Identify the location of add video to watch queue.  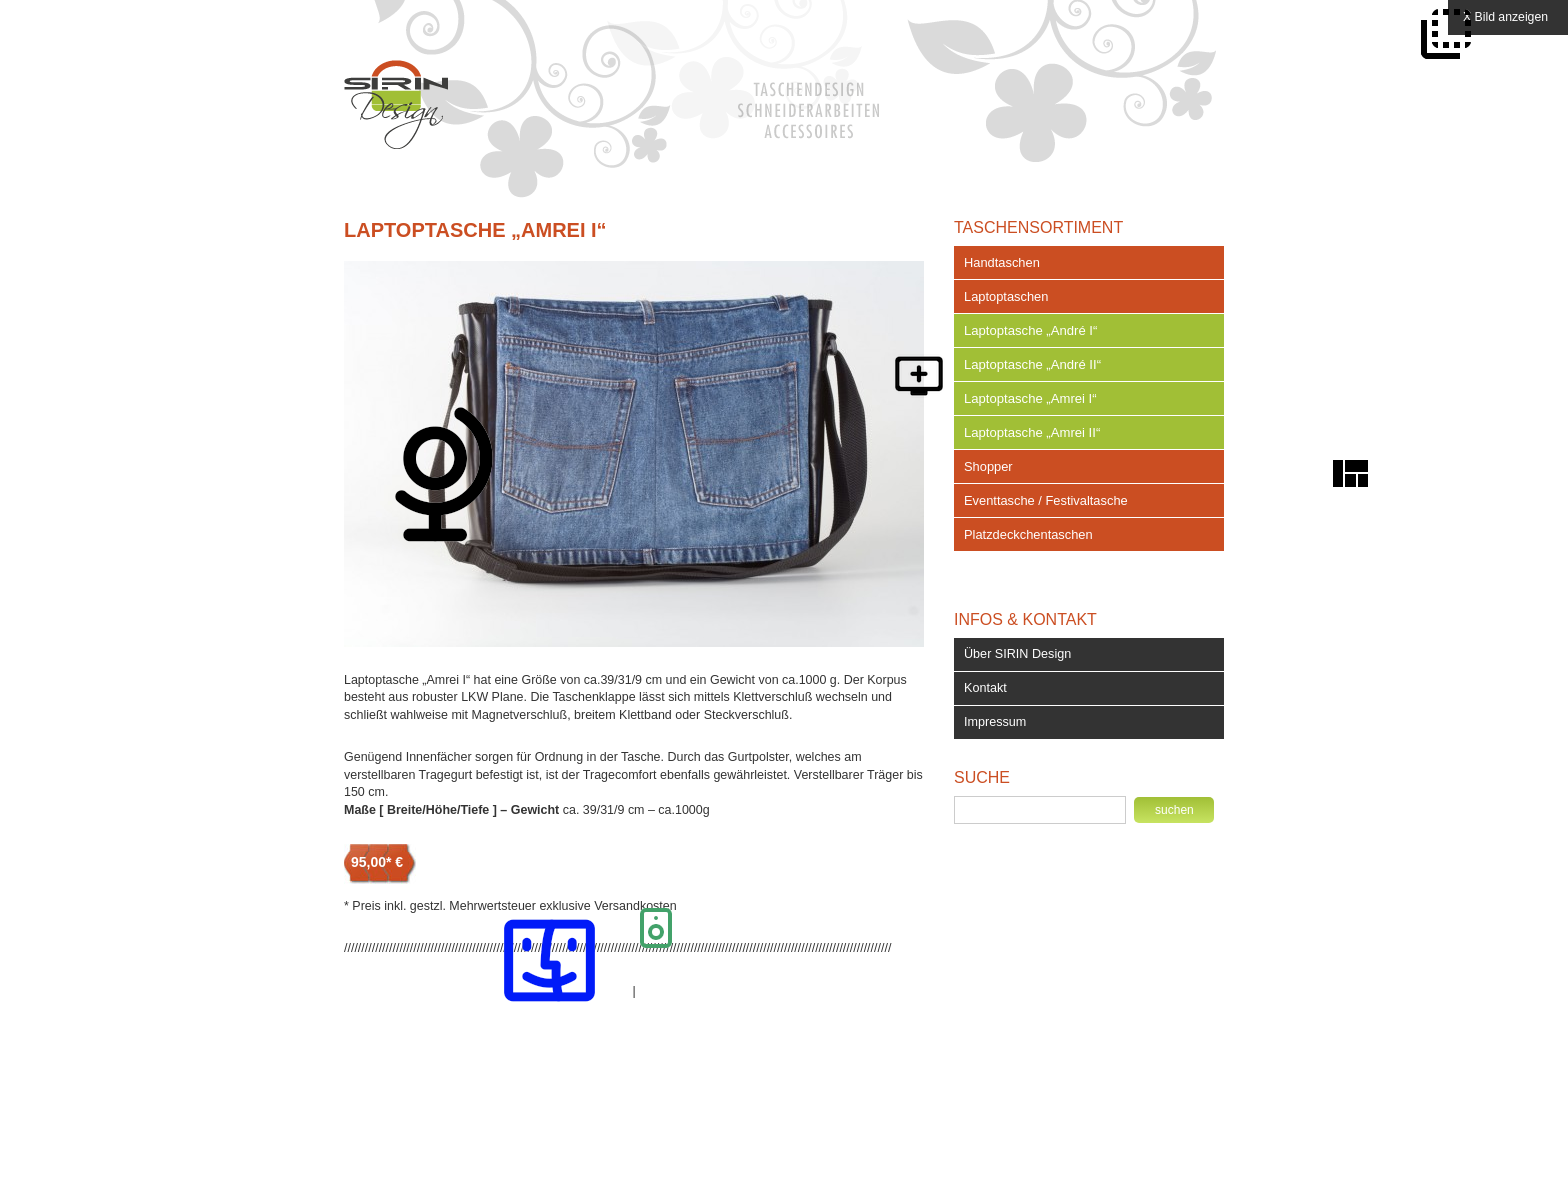
(919, 376).